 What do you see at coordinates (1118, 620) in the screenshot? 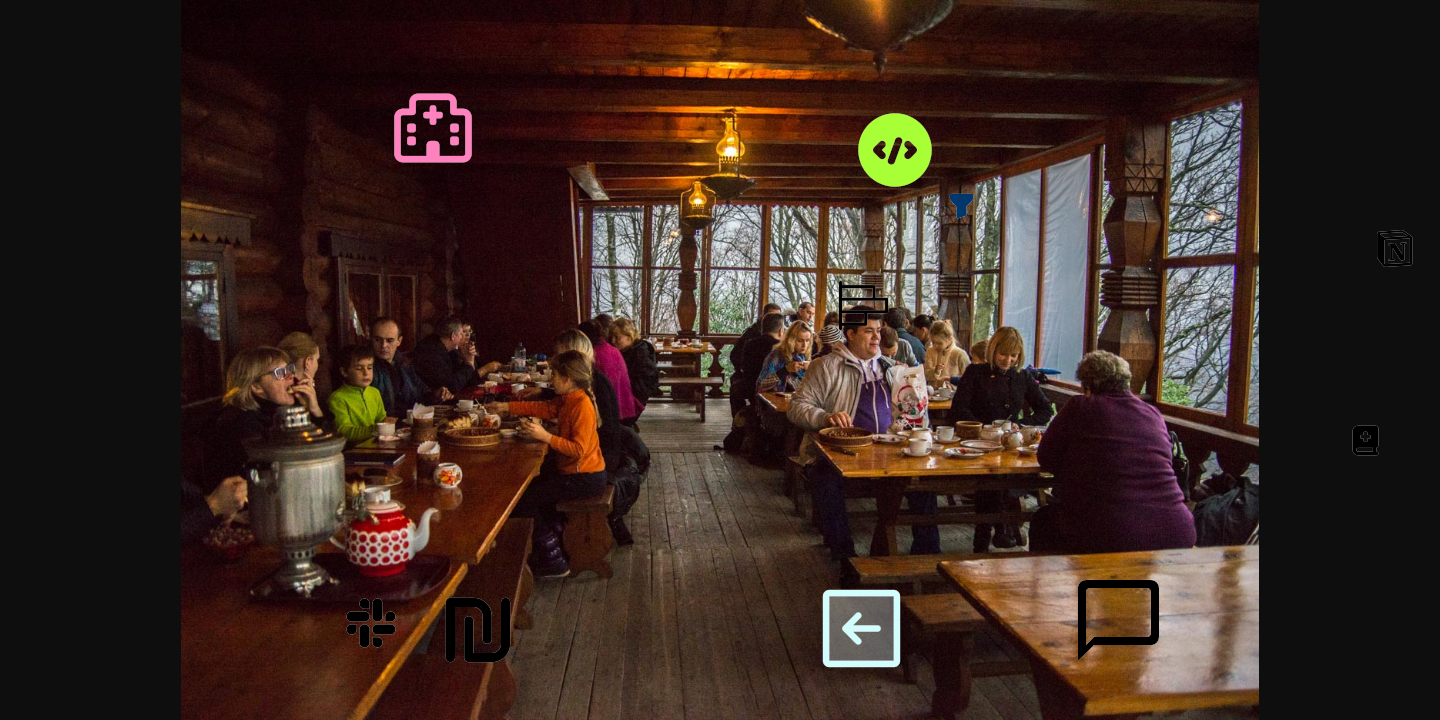
I see `open a new chat or message` at bounding box center [1118, 620].